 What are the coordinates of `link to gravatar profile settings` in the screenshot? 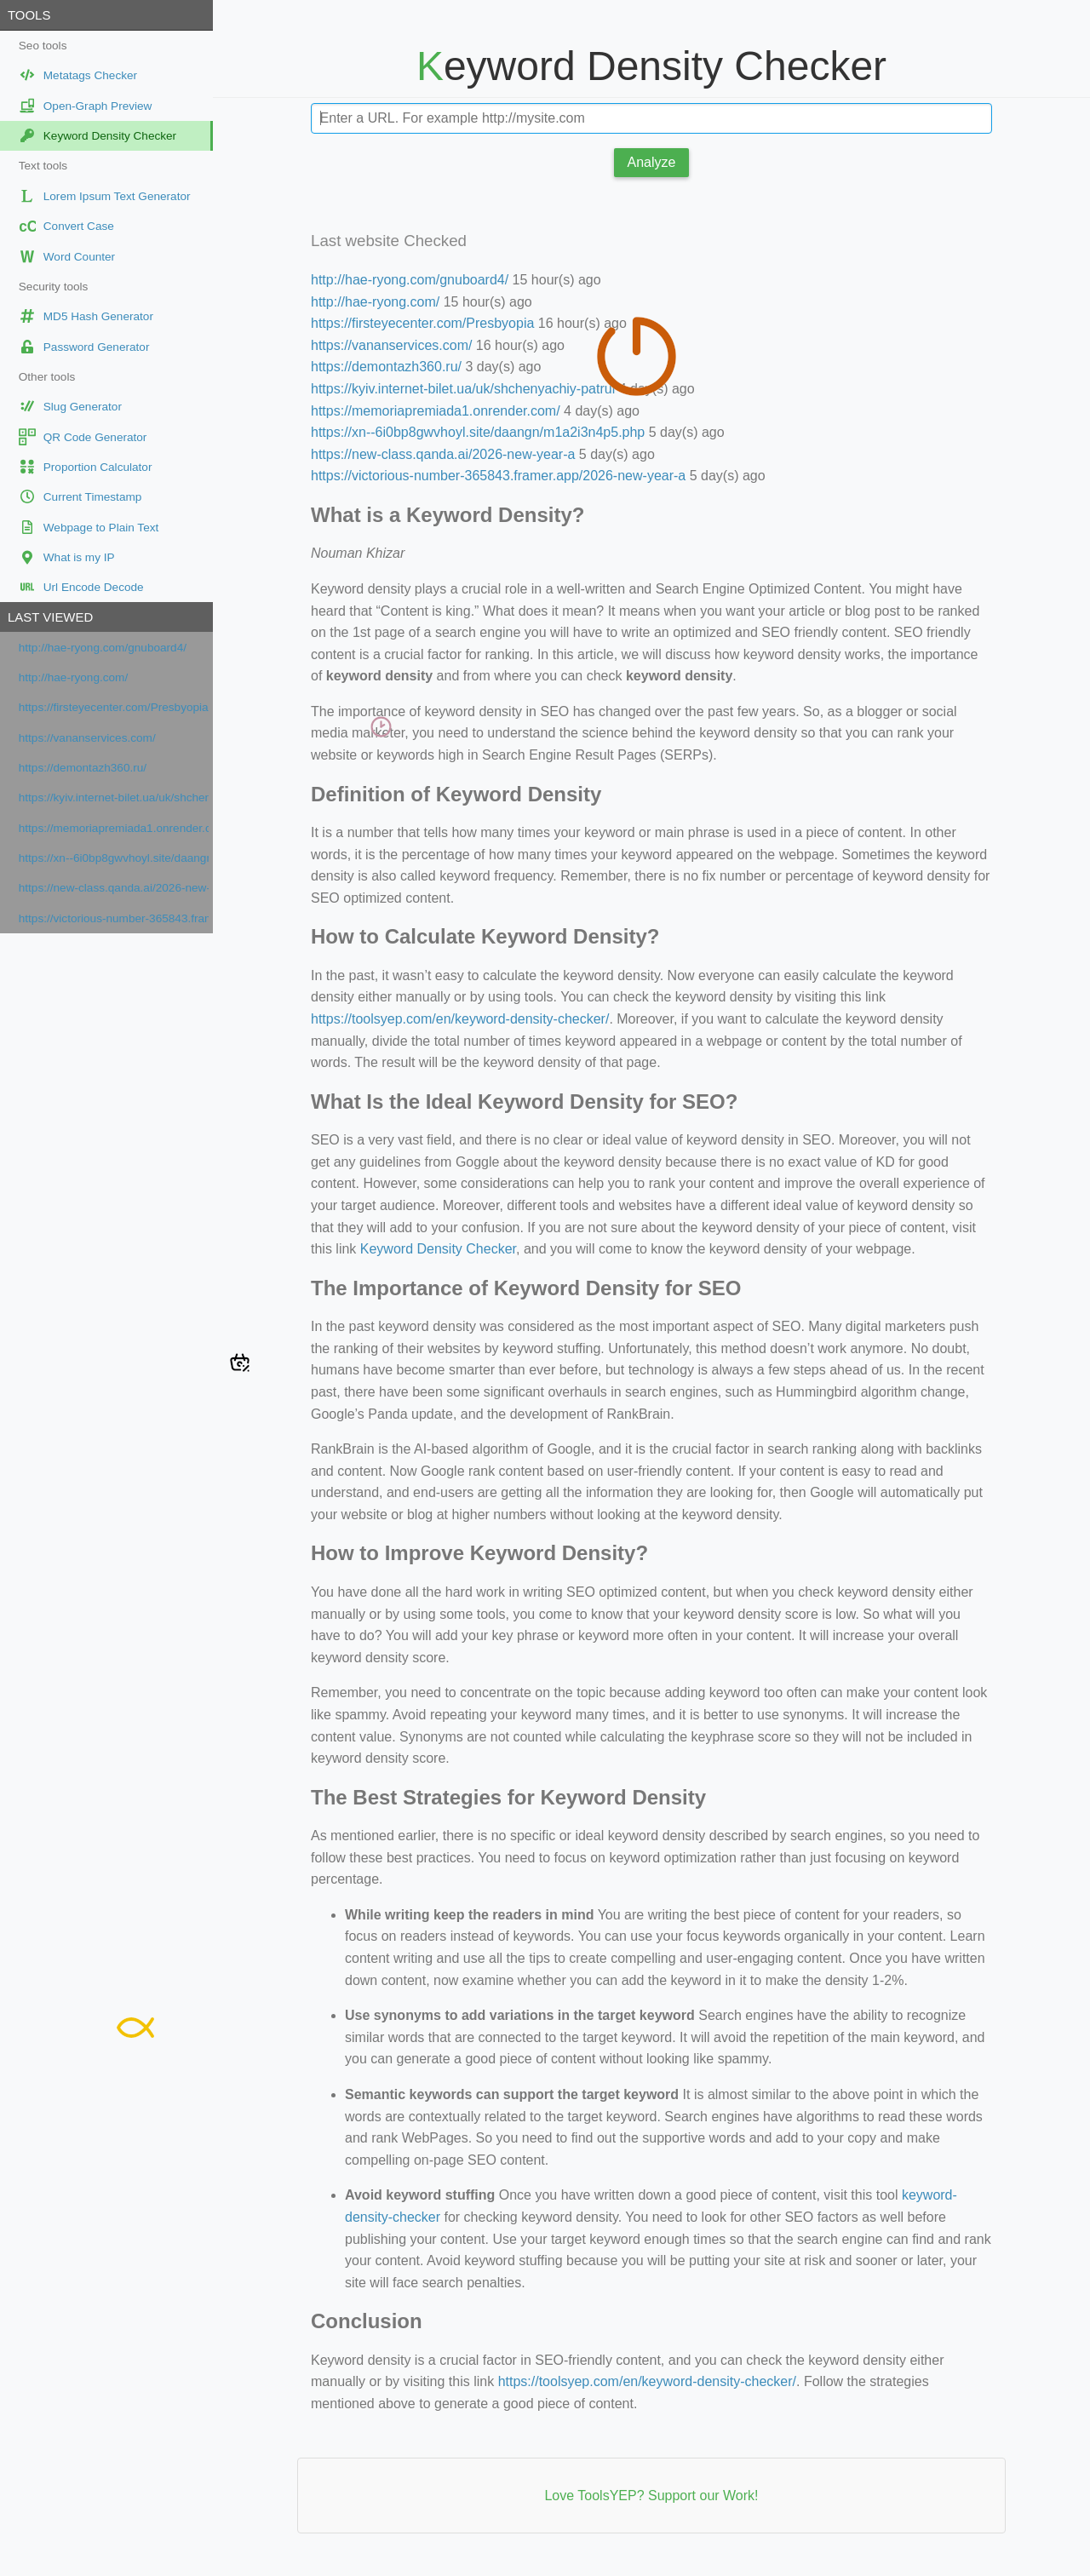 It's located at (636, 356).